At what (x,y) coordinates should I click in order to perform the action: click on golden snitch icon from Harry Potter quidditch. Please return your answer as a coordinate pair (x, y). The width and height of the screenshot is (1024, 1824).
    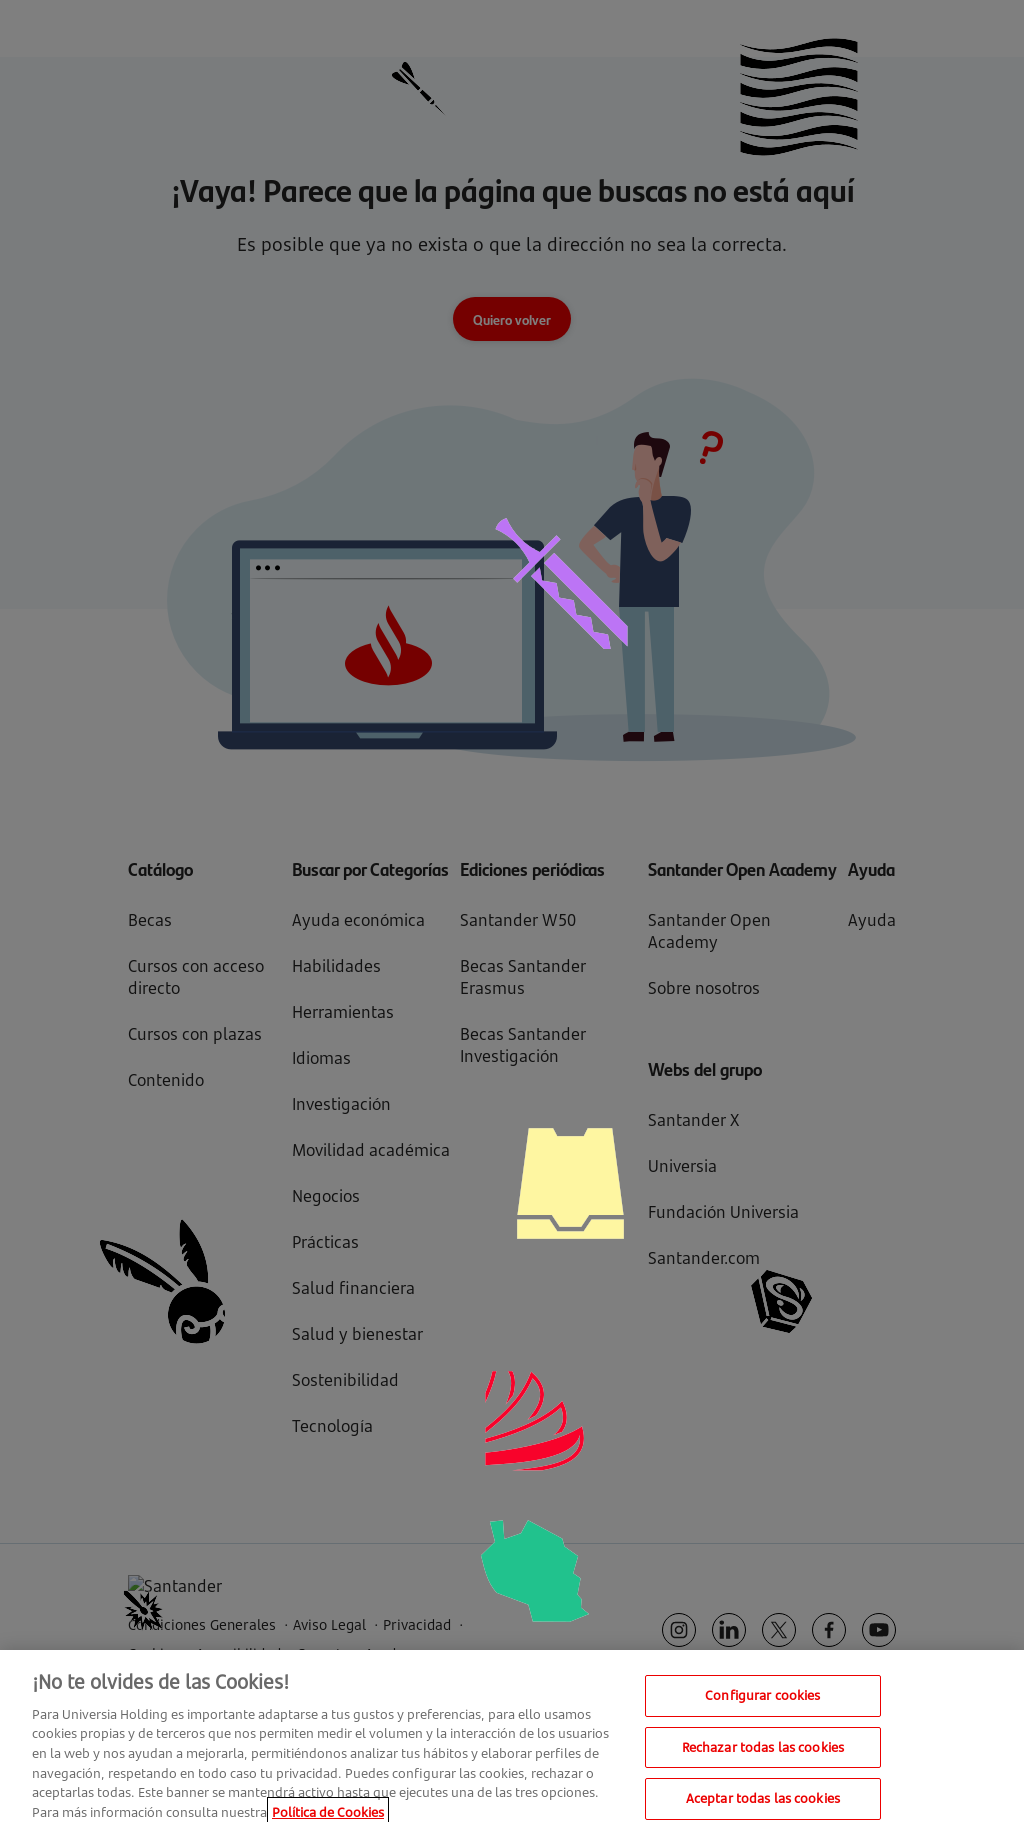
    Looking at the image, I should click on (162, 1281).